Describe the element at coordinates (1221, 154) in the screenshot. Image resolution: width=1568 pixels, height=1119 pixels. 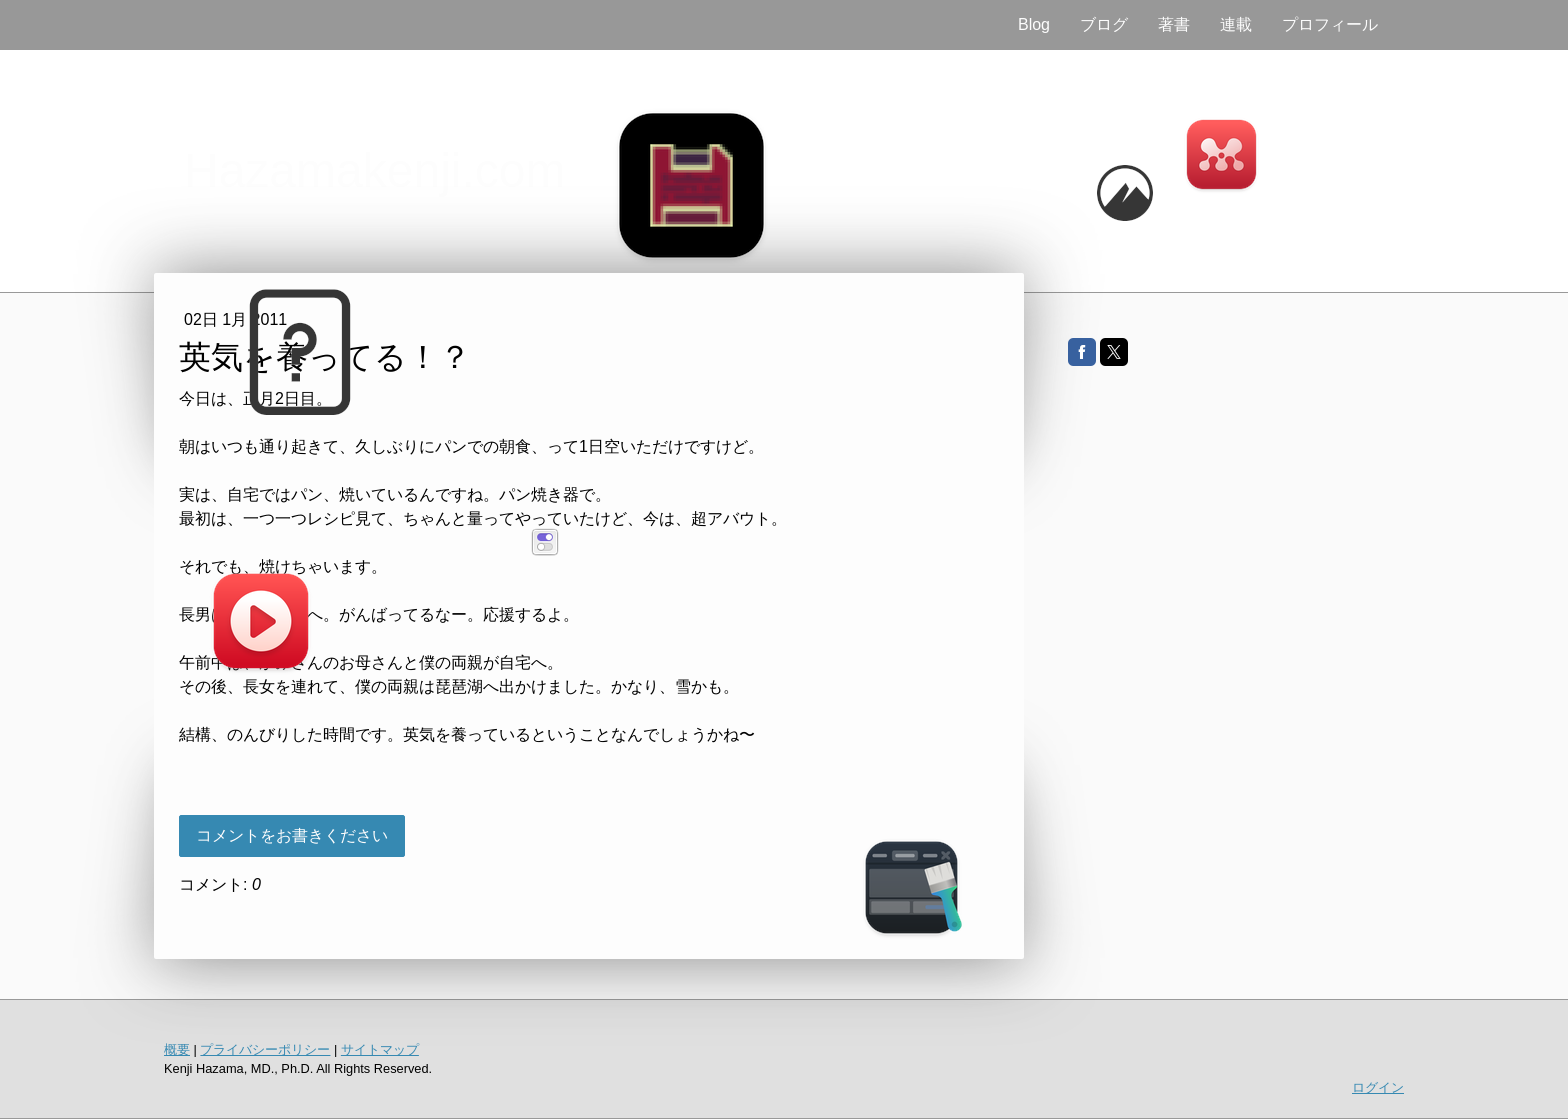
I see `open mendeley desktop reference manager` at that location.